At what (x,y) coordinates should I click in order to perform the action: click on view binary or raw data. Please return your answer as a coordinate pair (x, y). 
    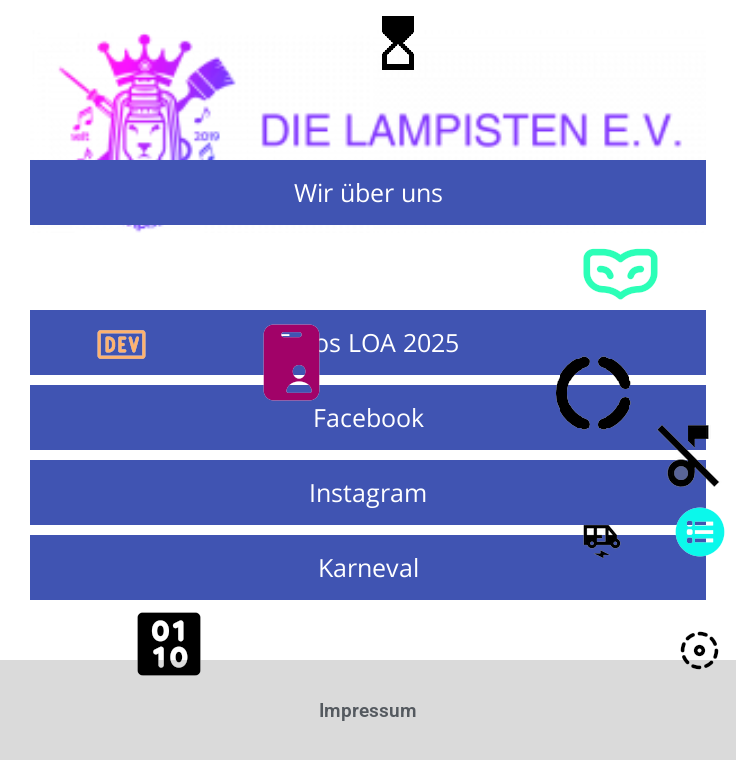
    Looking at the image, I should click on (169, 644).